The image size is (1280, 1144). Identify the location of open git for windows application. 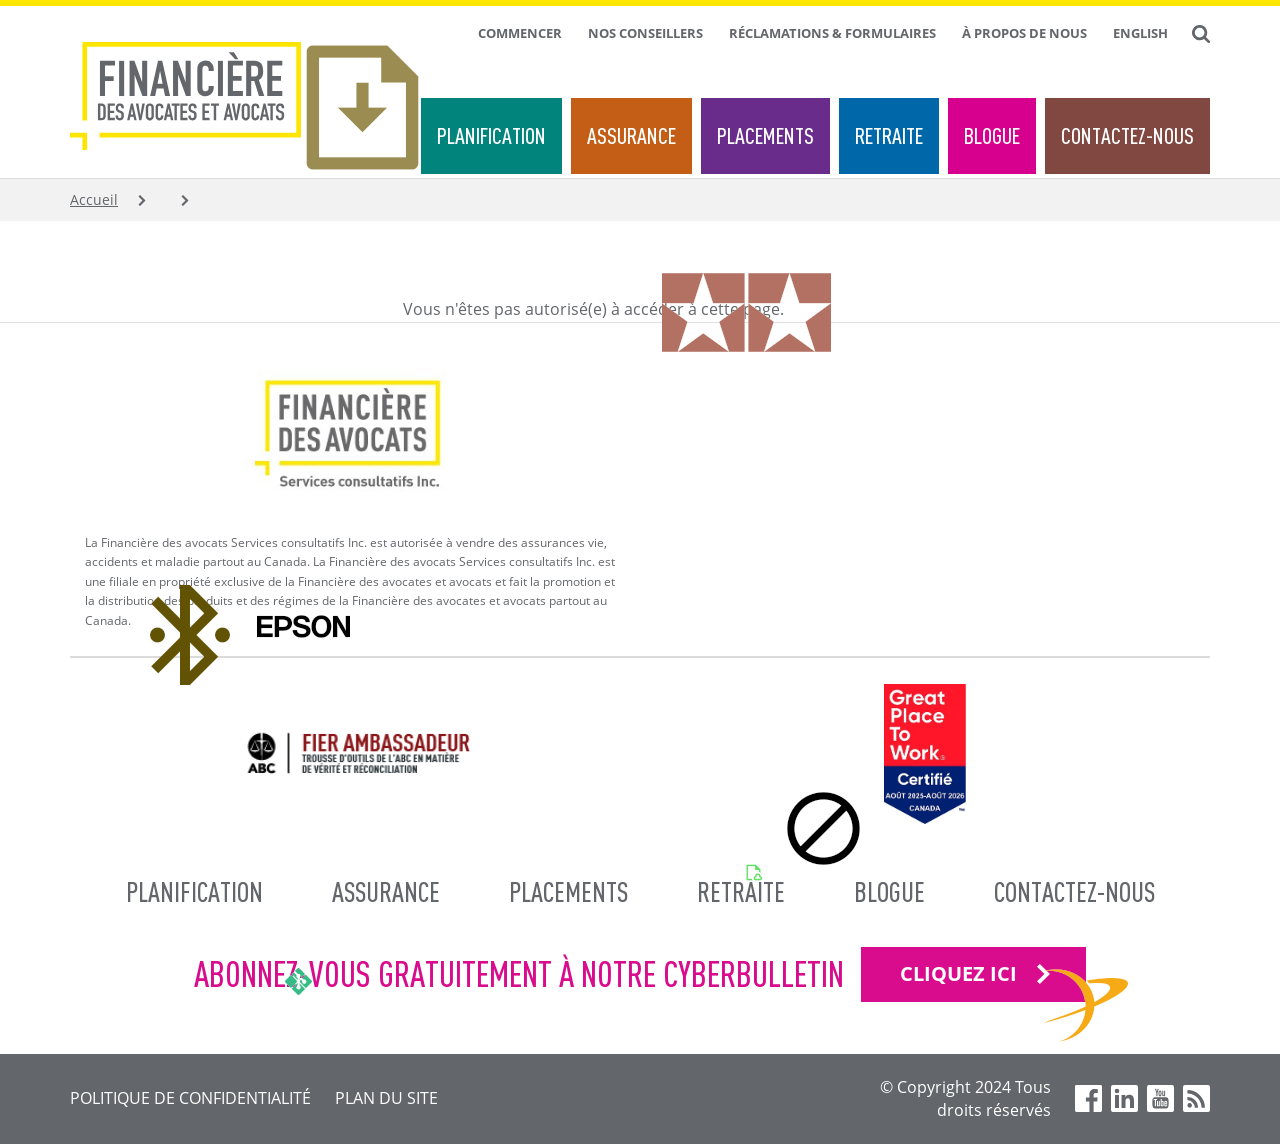
(298, 981).